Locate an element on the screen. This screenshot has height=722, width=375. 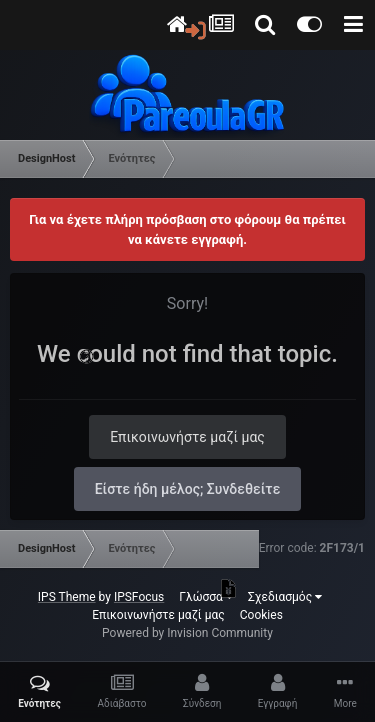
sign in to your account is located at coordinates (195, 30).